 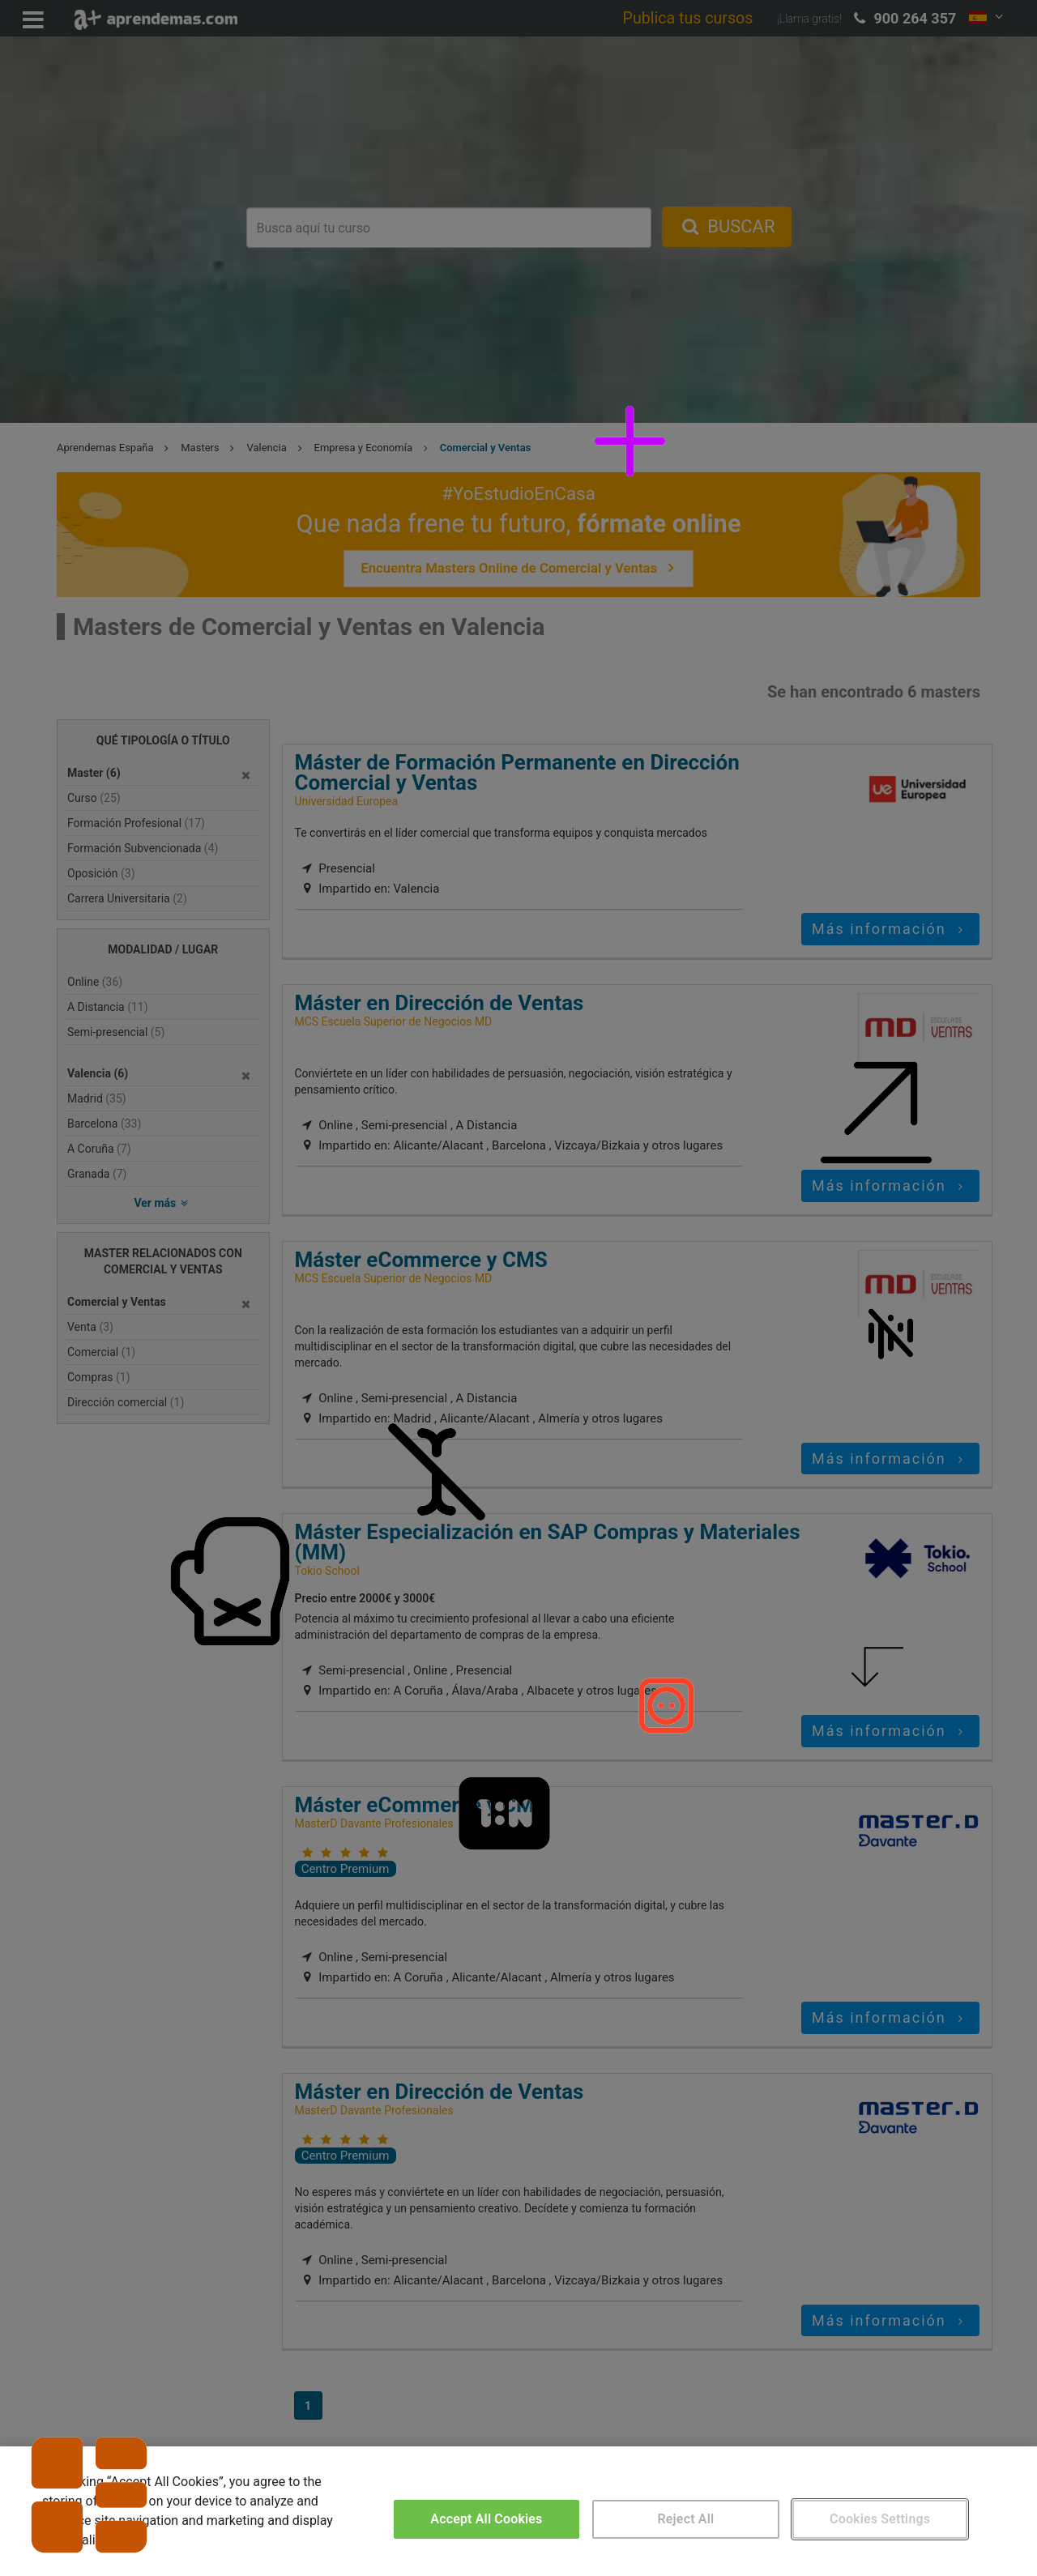 I want to click on cursor tracking disabled, so click(x=437, y=1472).